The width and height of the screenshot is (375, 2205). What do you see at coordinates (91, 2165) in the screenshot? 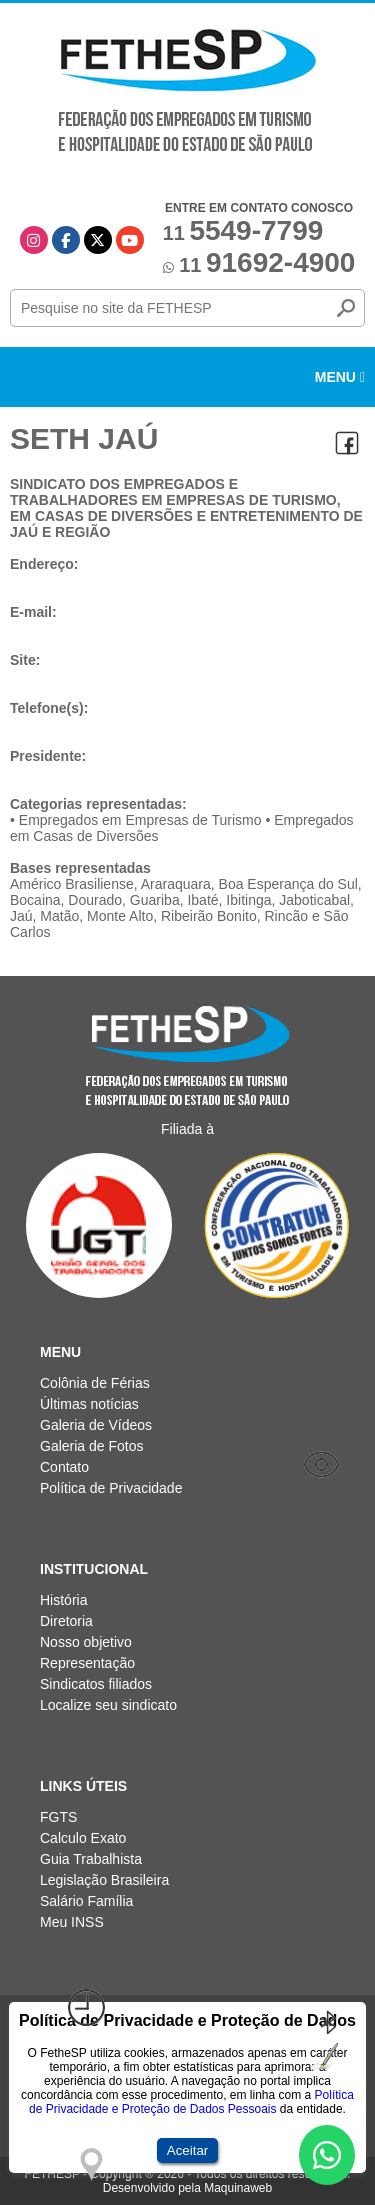
I see `mark or save a location on the map` at bounding box center [91, 2165].